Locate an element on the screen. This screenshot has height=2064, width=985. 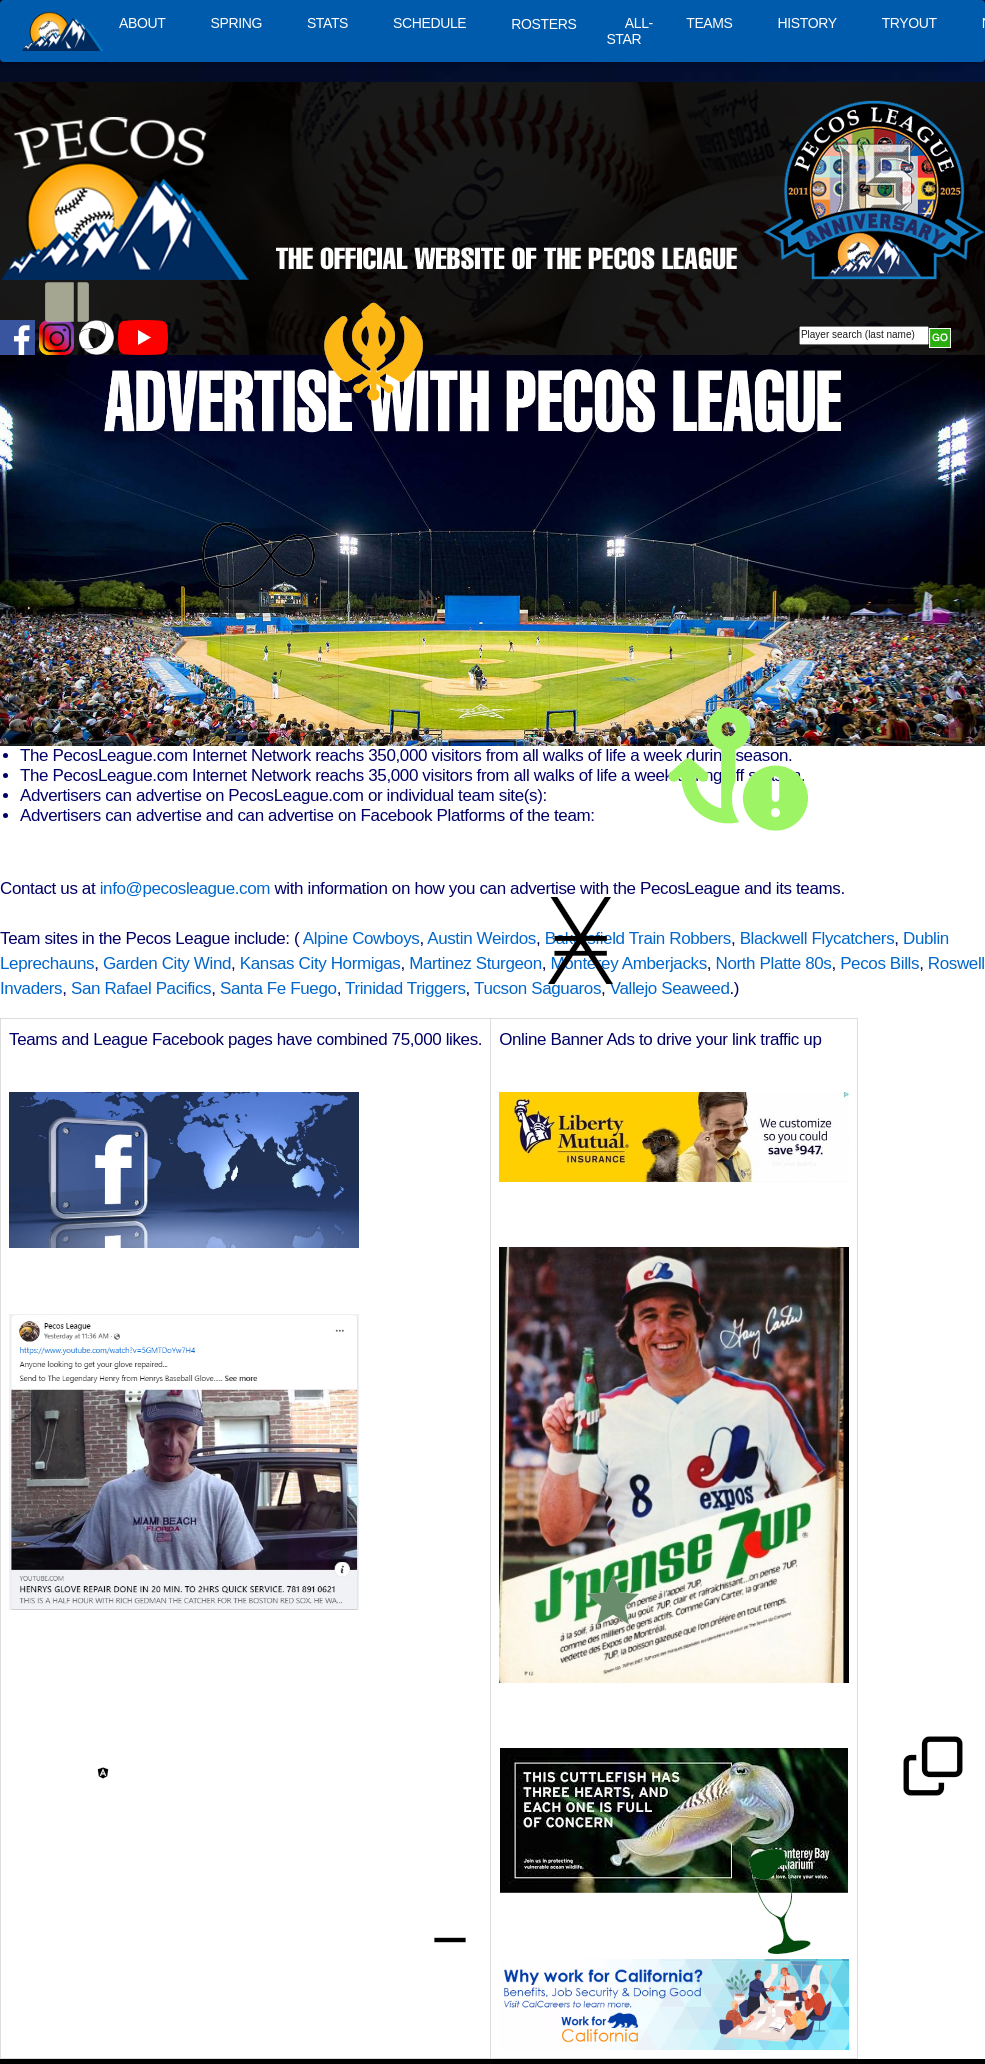
anchor point warning or error is located at coordinates (735, 765).